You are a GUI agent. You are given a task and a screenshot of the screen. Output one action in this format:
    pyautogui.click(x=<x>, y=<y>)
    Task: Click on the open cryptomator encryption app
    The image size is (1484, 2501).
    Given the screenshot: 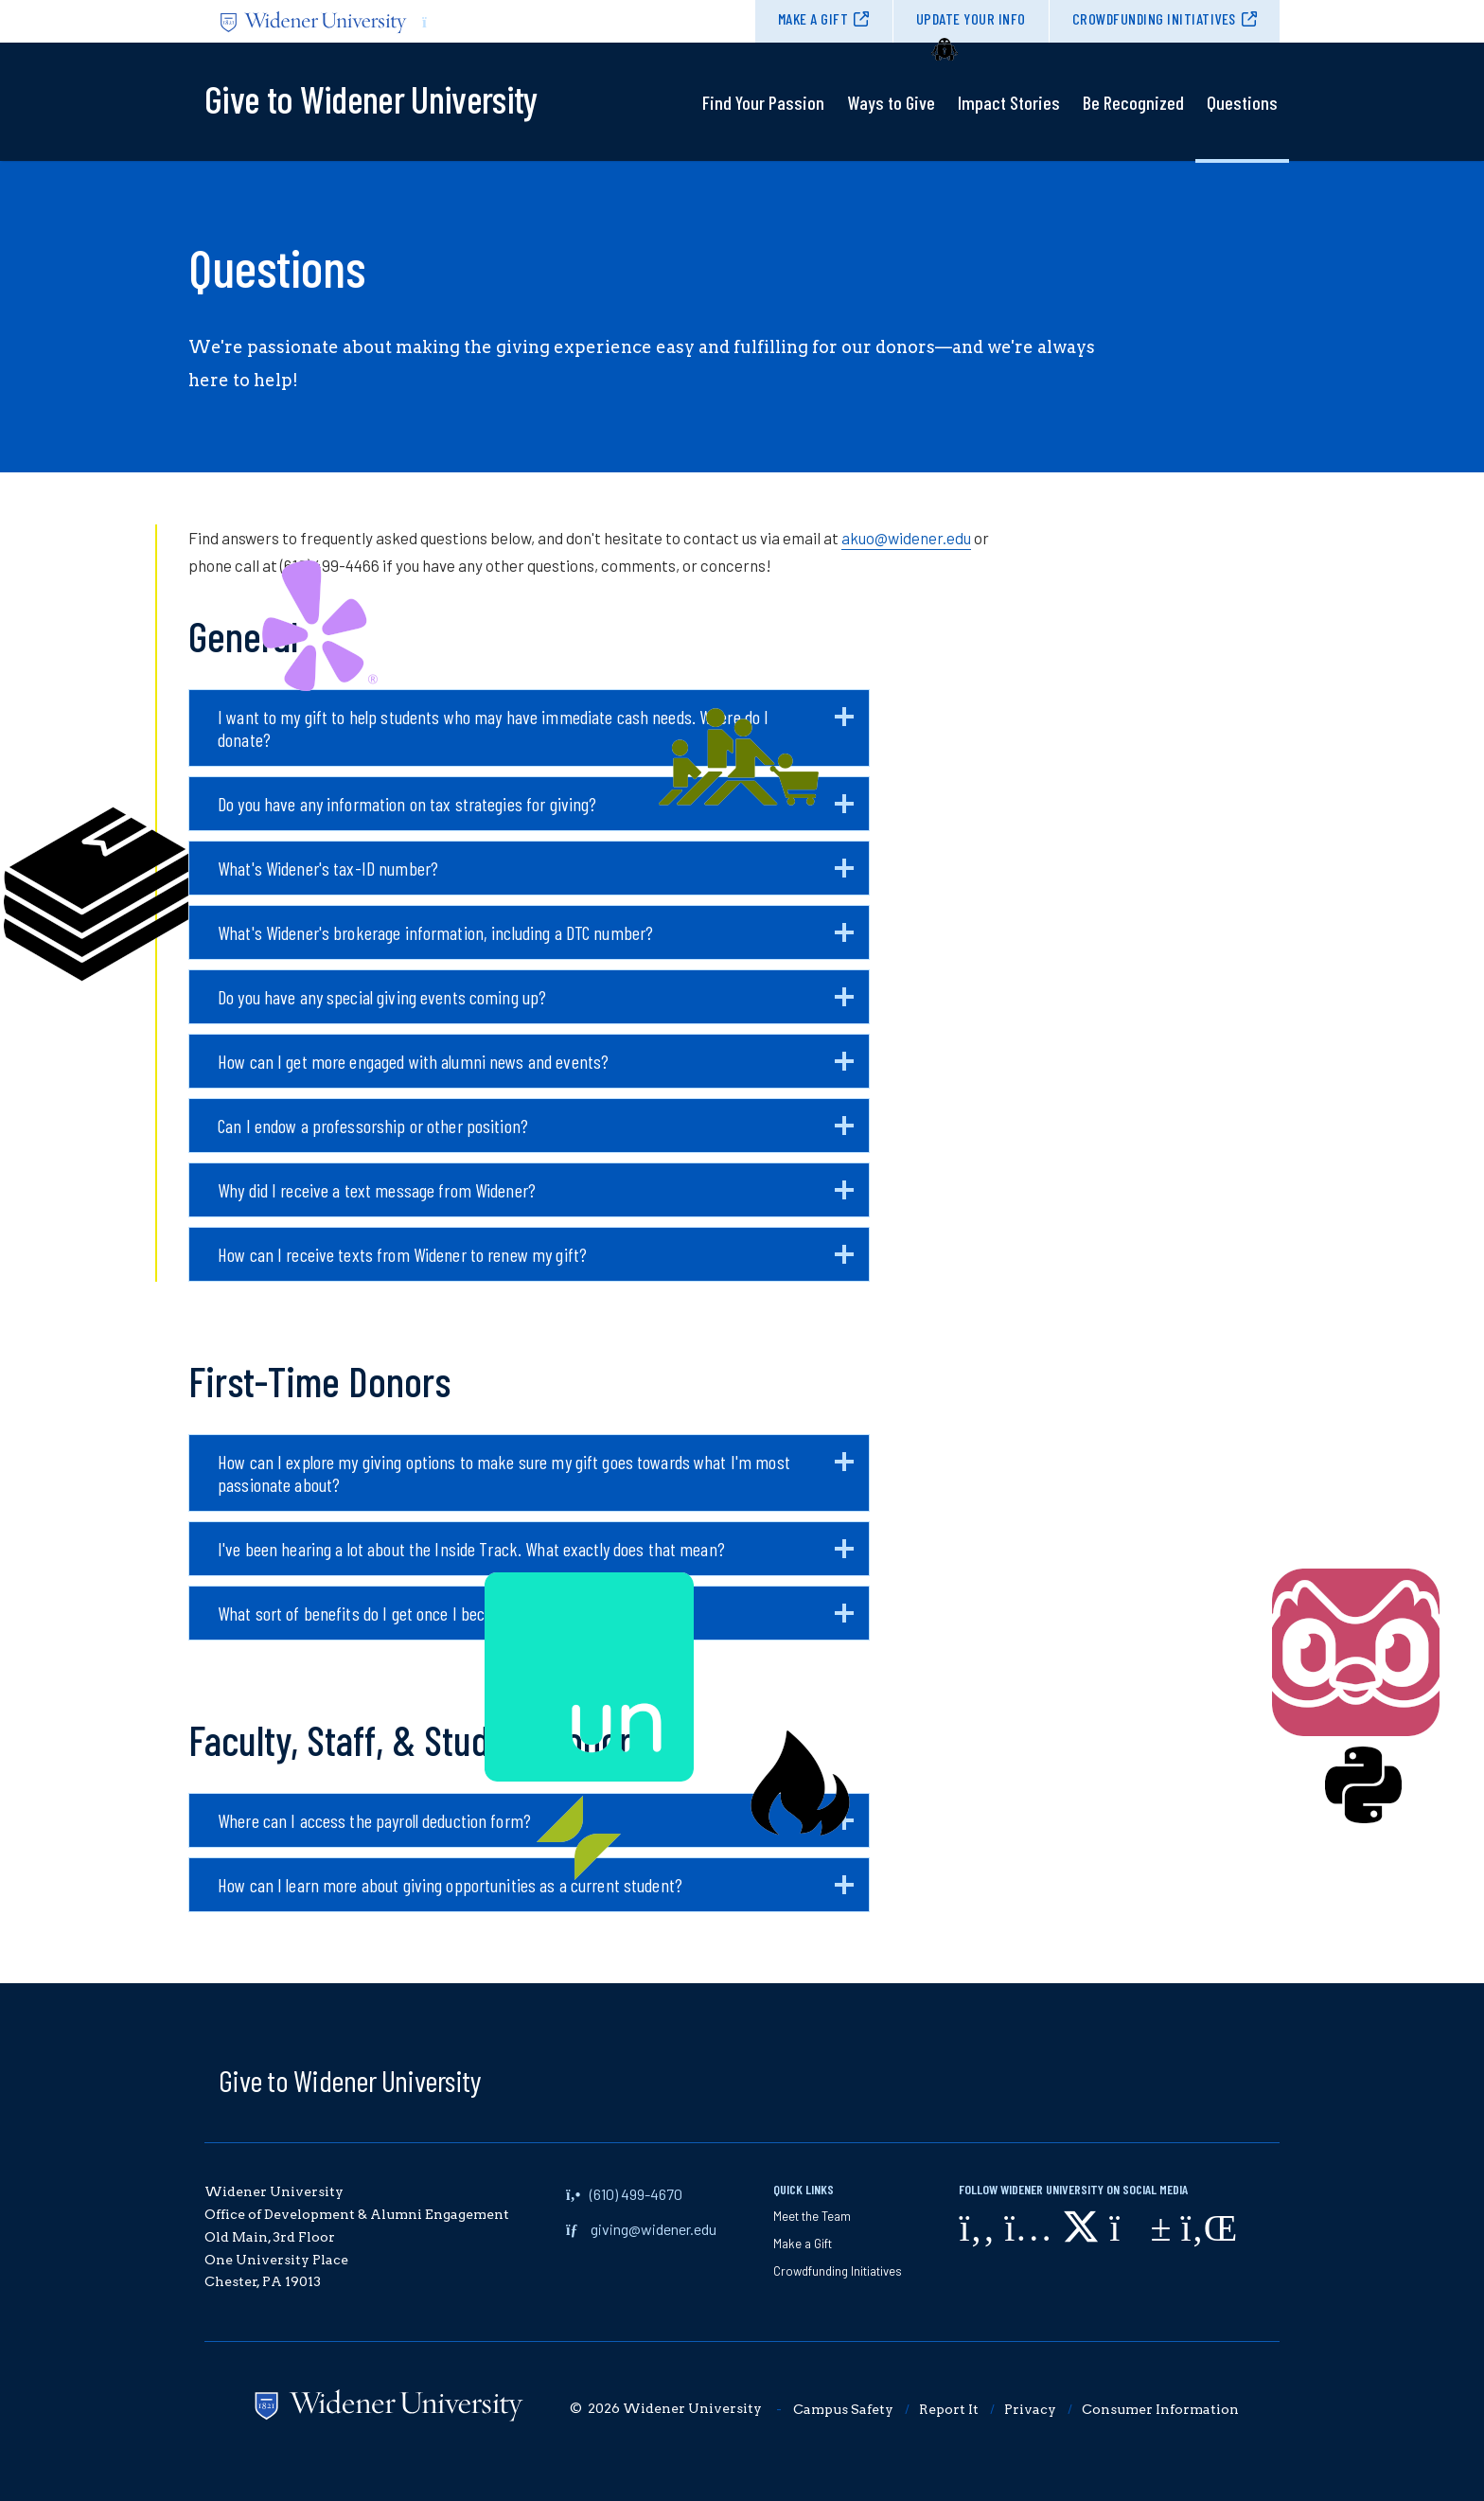 What is the action you would take?
    pyautogui.click(x=945, y=49)
    